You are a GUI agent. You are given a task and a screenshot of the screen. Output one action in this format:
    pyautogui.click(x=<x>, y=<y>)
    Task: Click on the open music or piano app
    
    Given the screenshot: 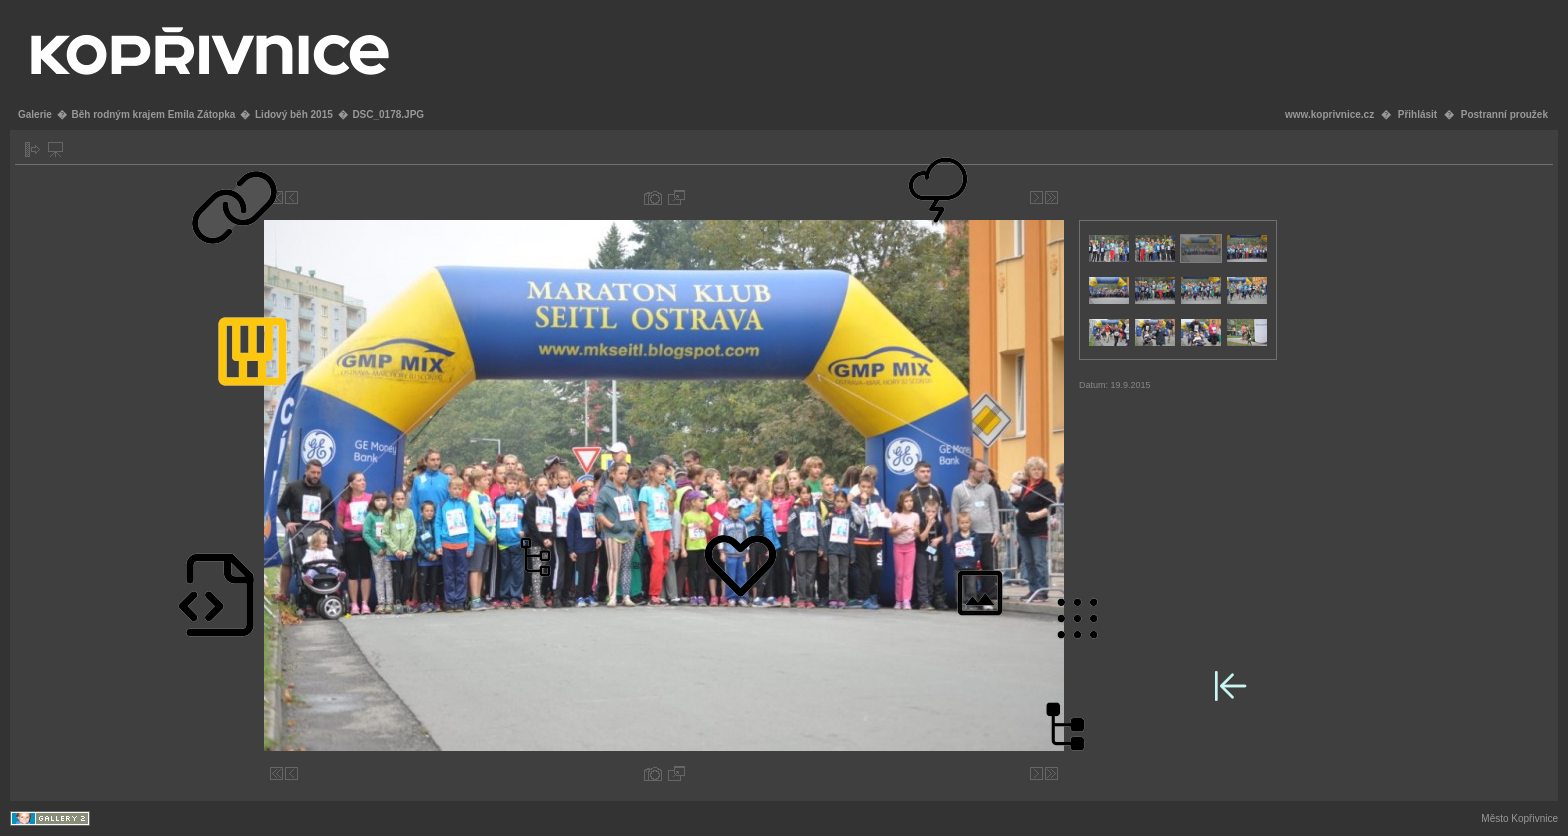 What is the action you would take?
    pyautogui.click(x=252, y=351)
    